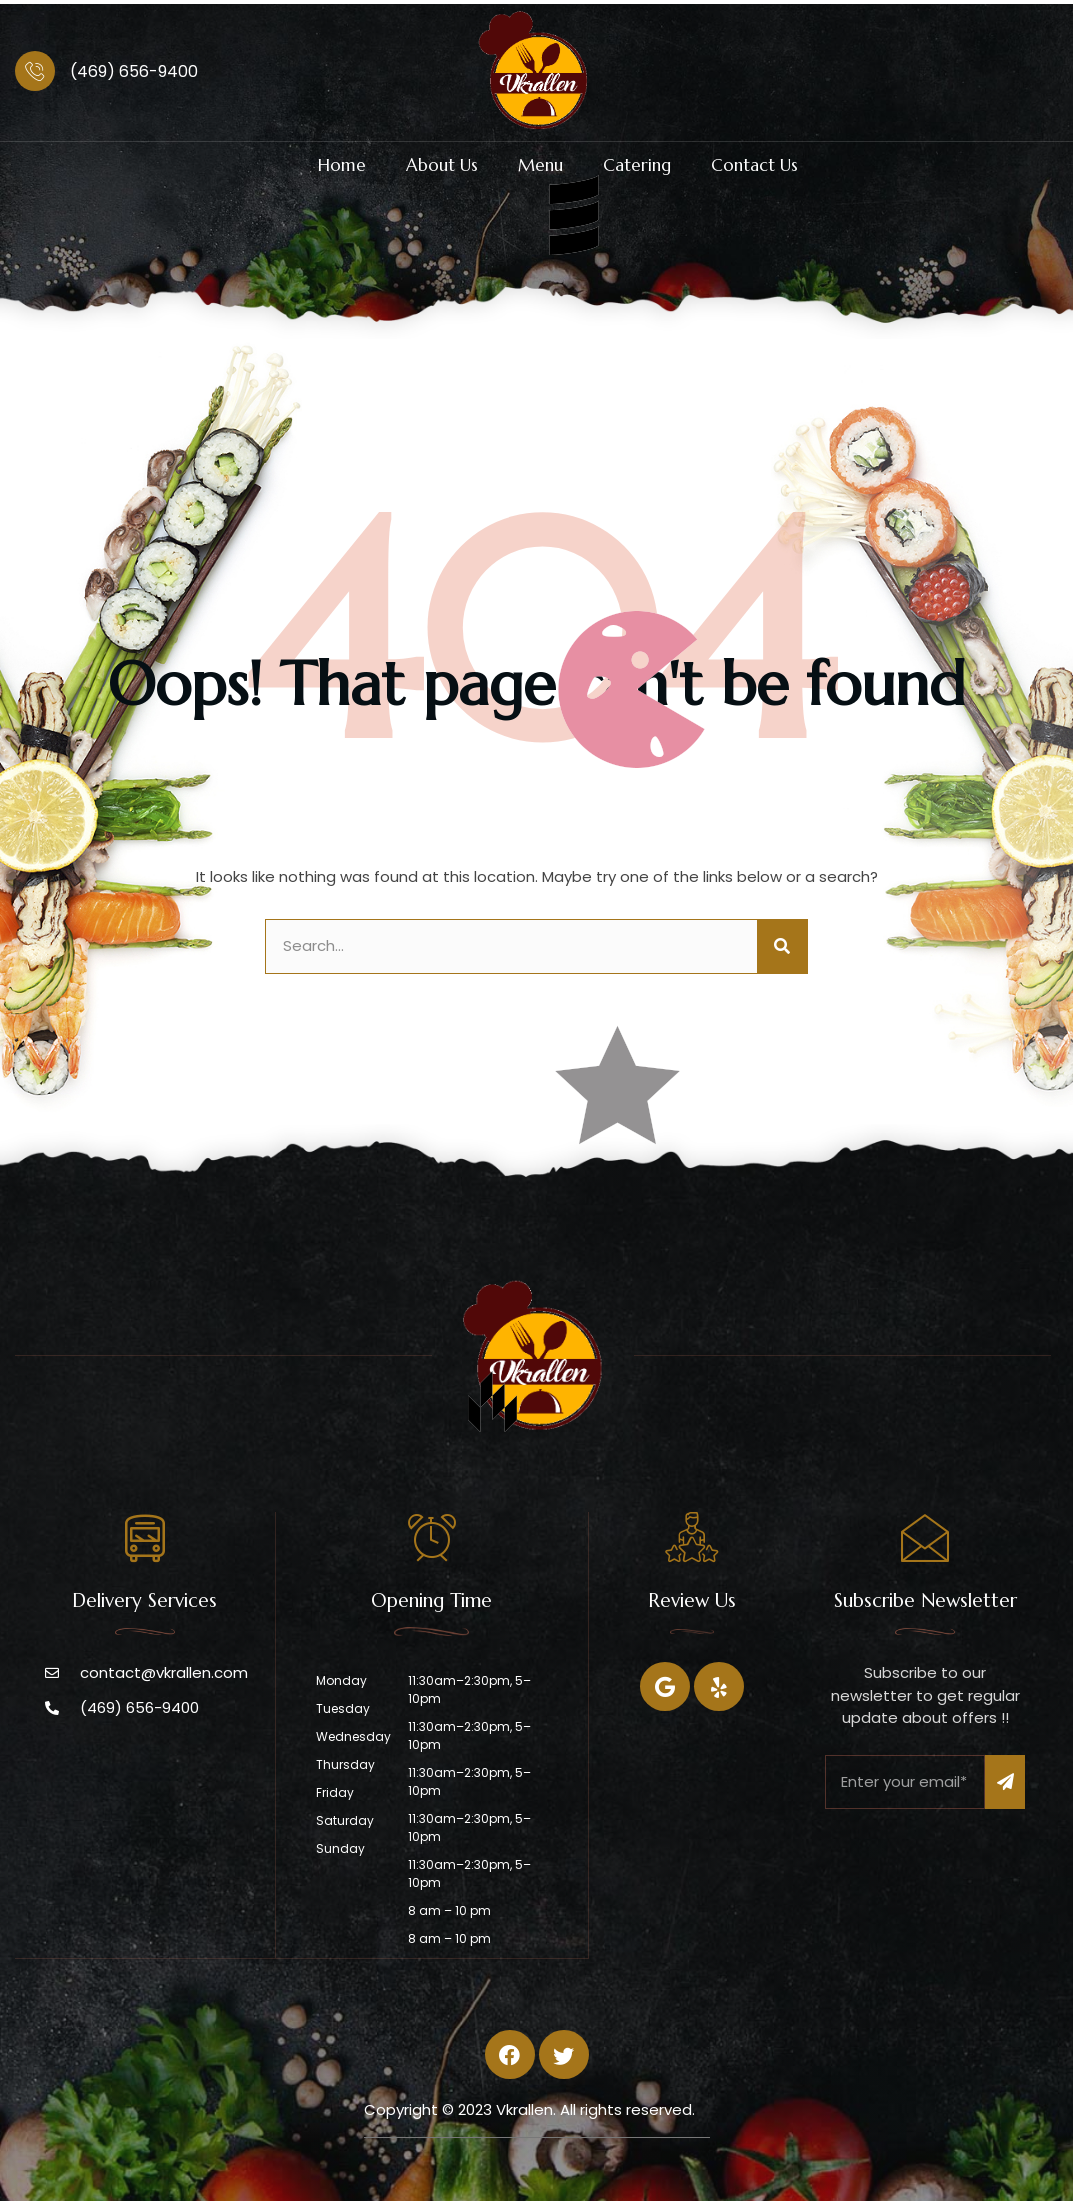 The image size is (1073, 2201). I want to click on scala programming language logo, so click(574, 215).